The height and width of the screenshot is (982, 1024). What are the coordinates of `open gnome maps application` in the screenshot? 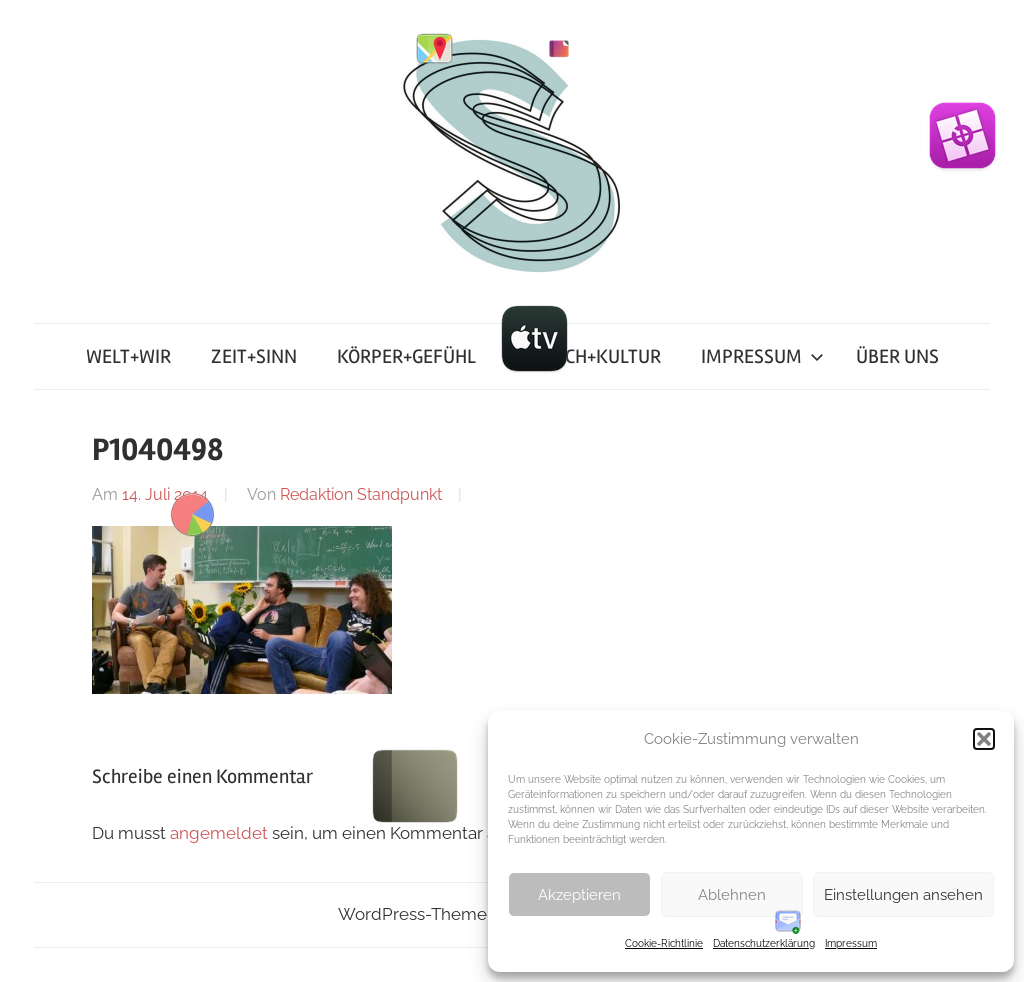 It's located at (434, 48).